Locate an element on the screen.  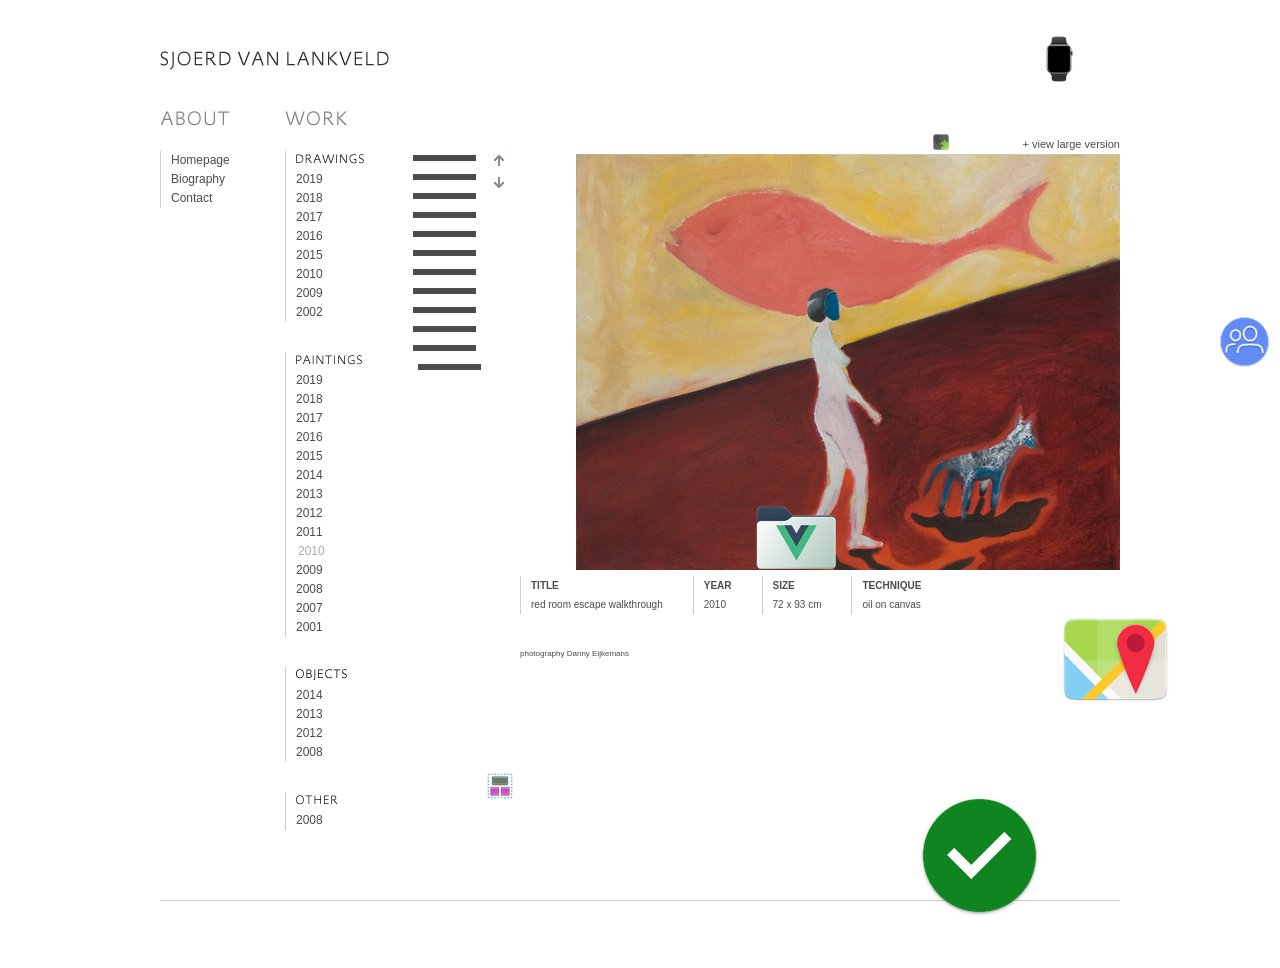
confirm or accept an action is located at coordinates (979, 855).